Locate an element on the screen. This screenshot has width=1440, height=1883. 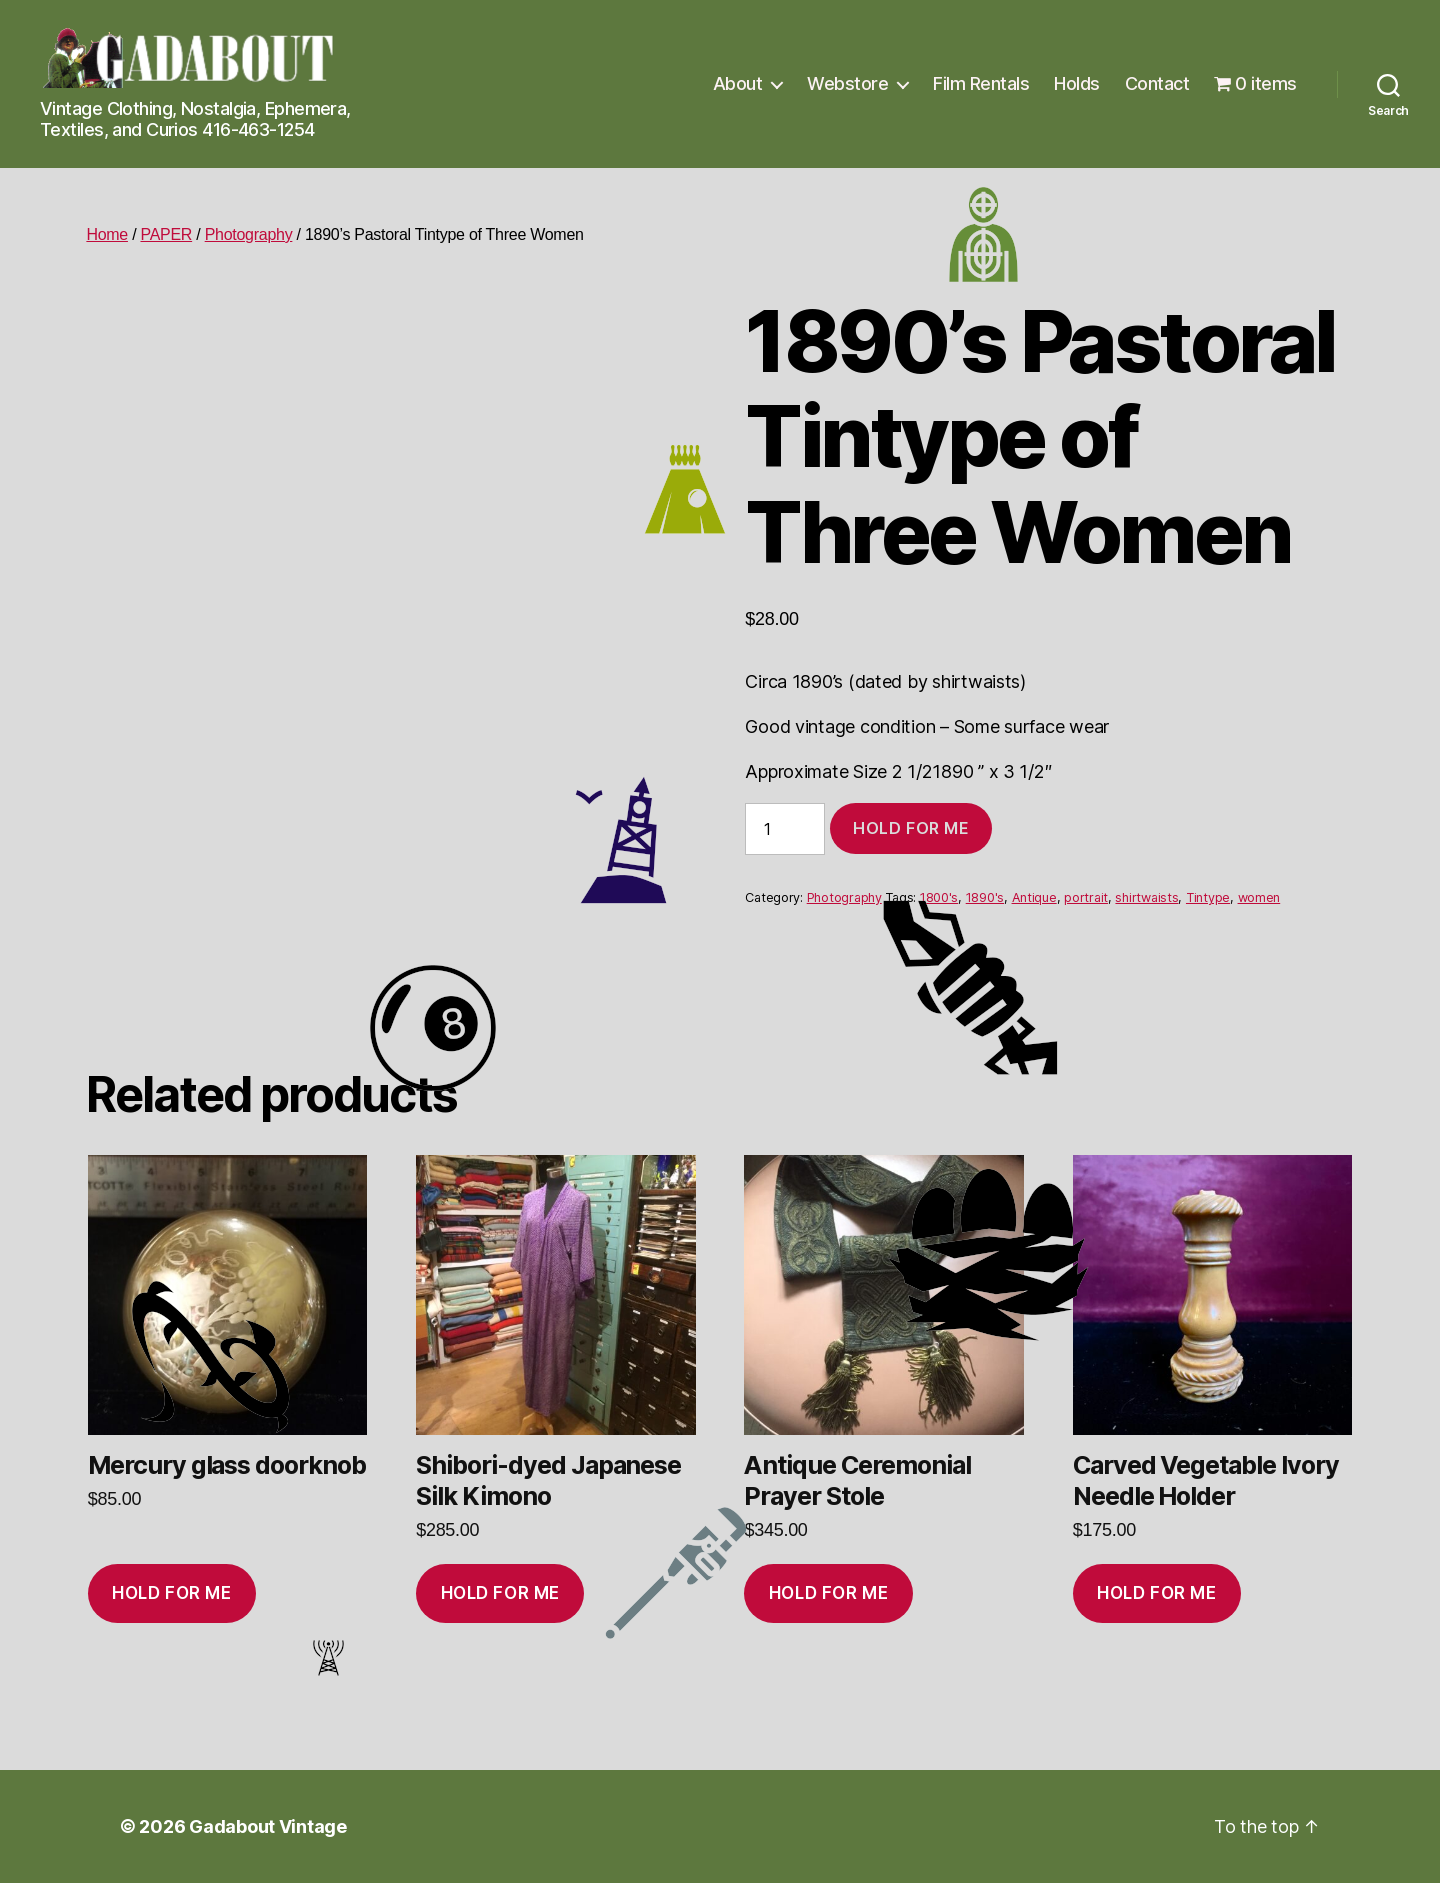
access settings or configuration options is located at coordinates (676, 1573).